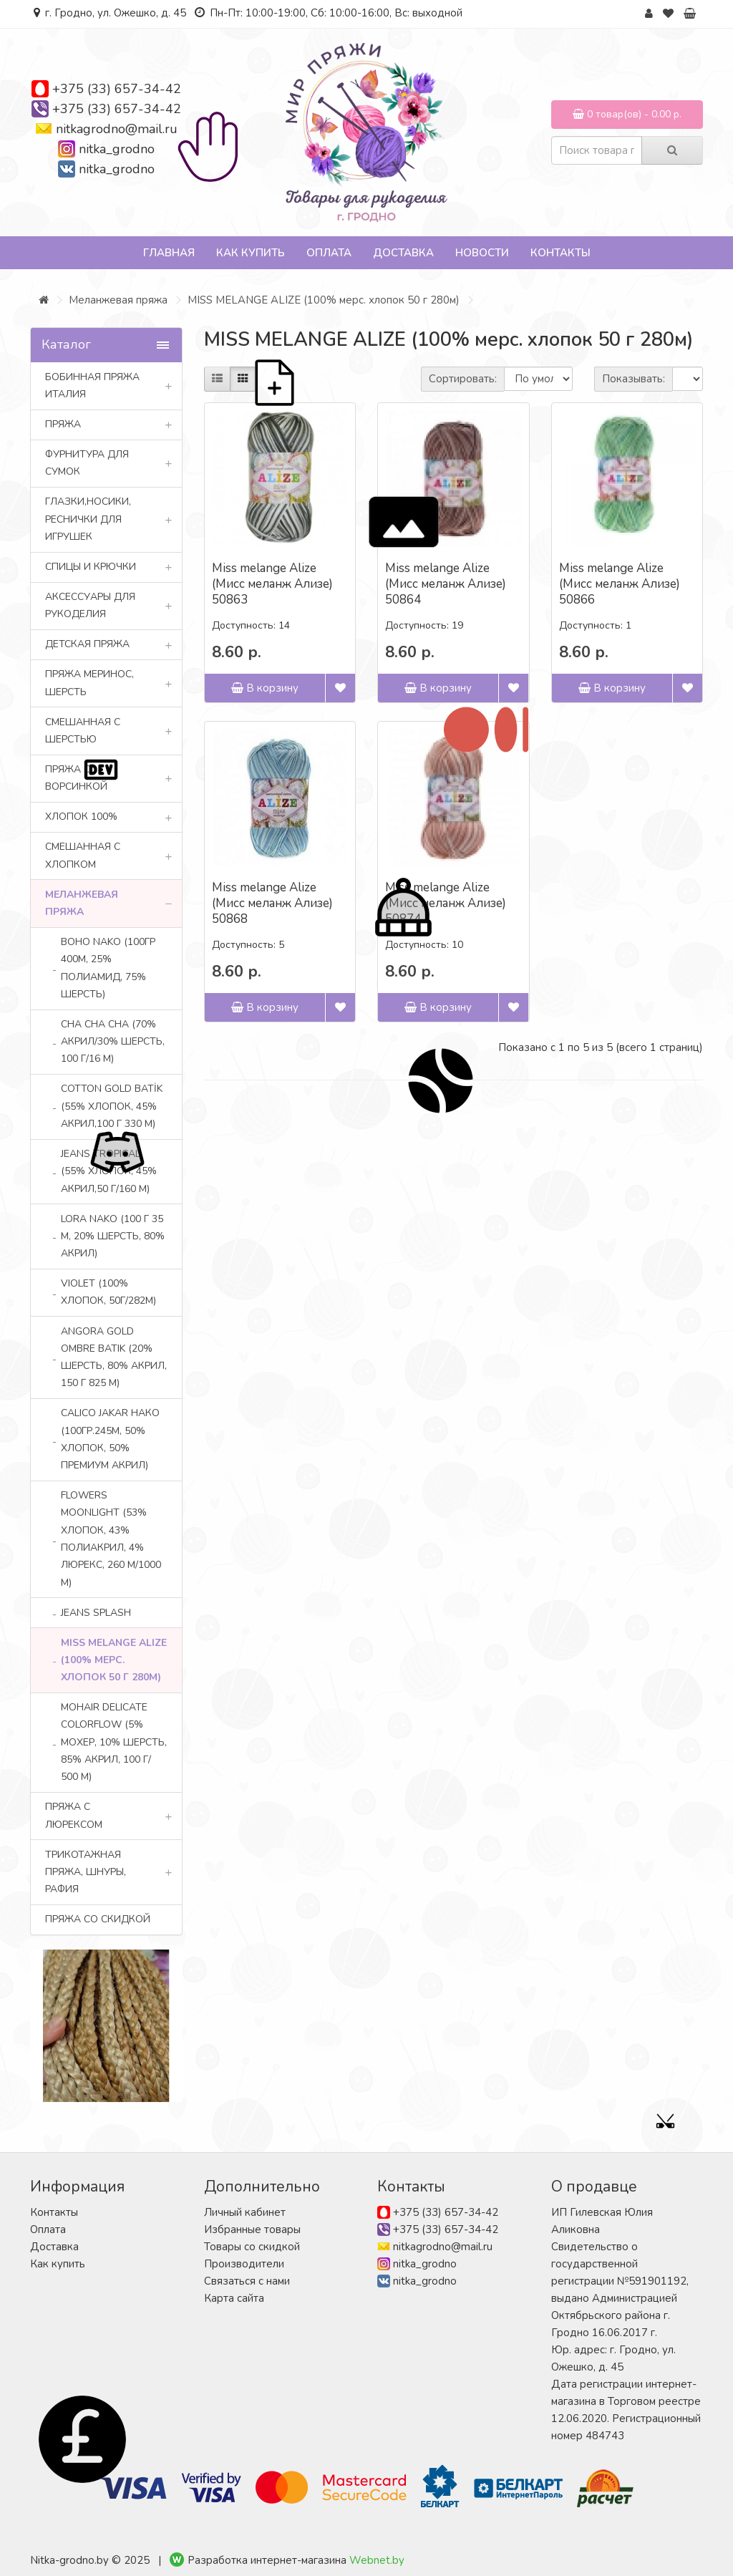 The height and width of the screenshot is (2576, 733). What do you see at coordinates (210, 147) in the screenshot?
I see `stop or pause an action` at bounding box center [210, 147].